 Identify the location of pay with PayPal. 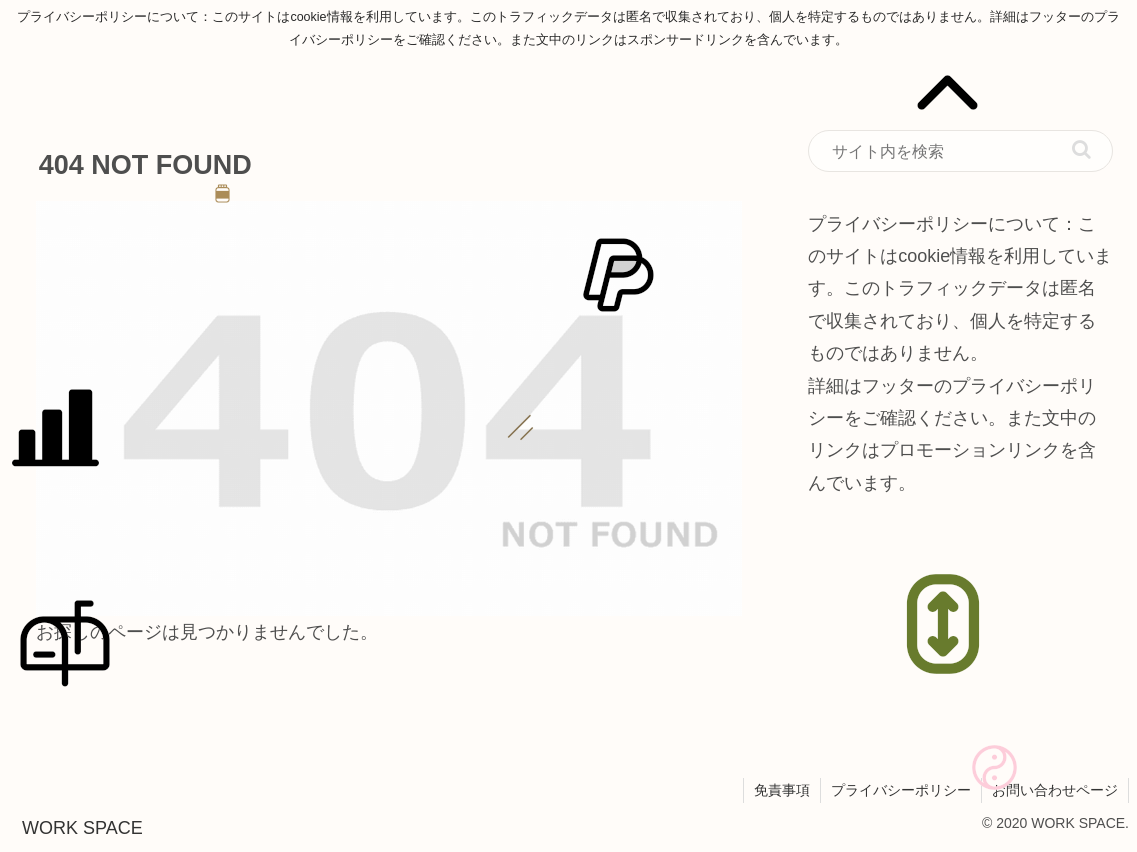
(617, 275).